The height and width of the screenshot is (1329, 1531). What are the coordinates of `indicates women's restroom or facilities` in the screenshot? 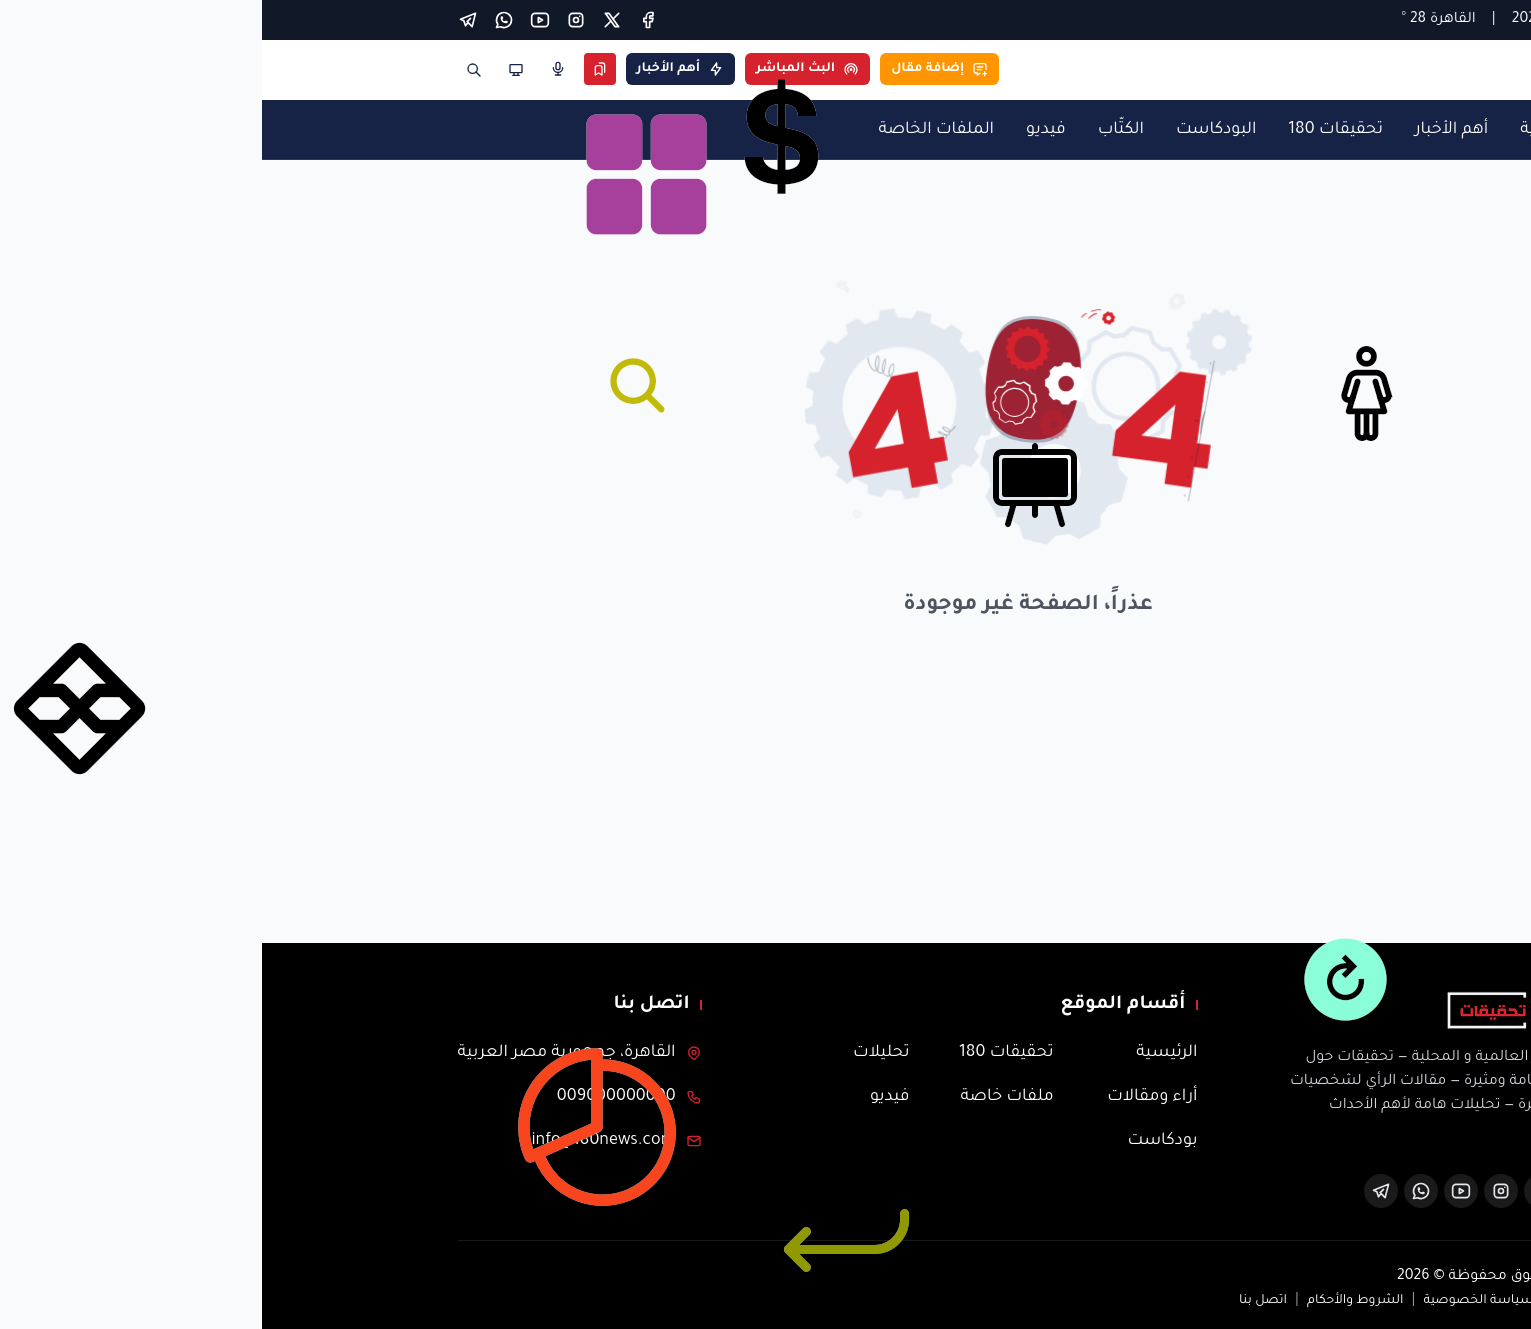 It's located at (1366, 393).